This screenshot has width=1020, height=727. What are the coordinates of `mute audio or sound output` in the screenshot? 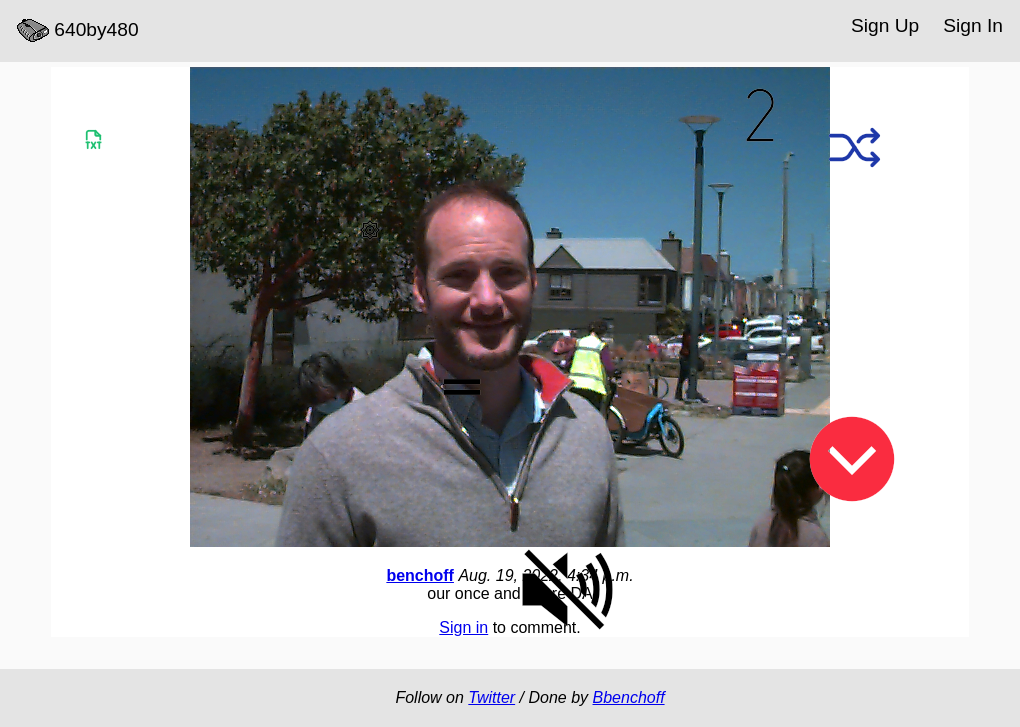 It's located at (567, 589).